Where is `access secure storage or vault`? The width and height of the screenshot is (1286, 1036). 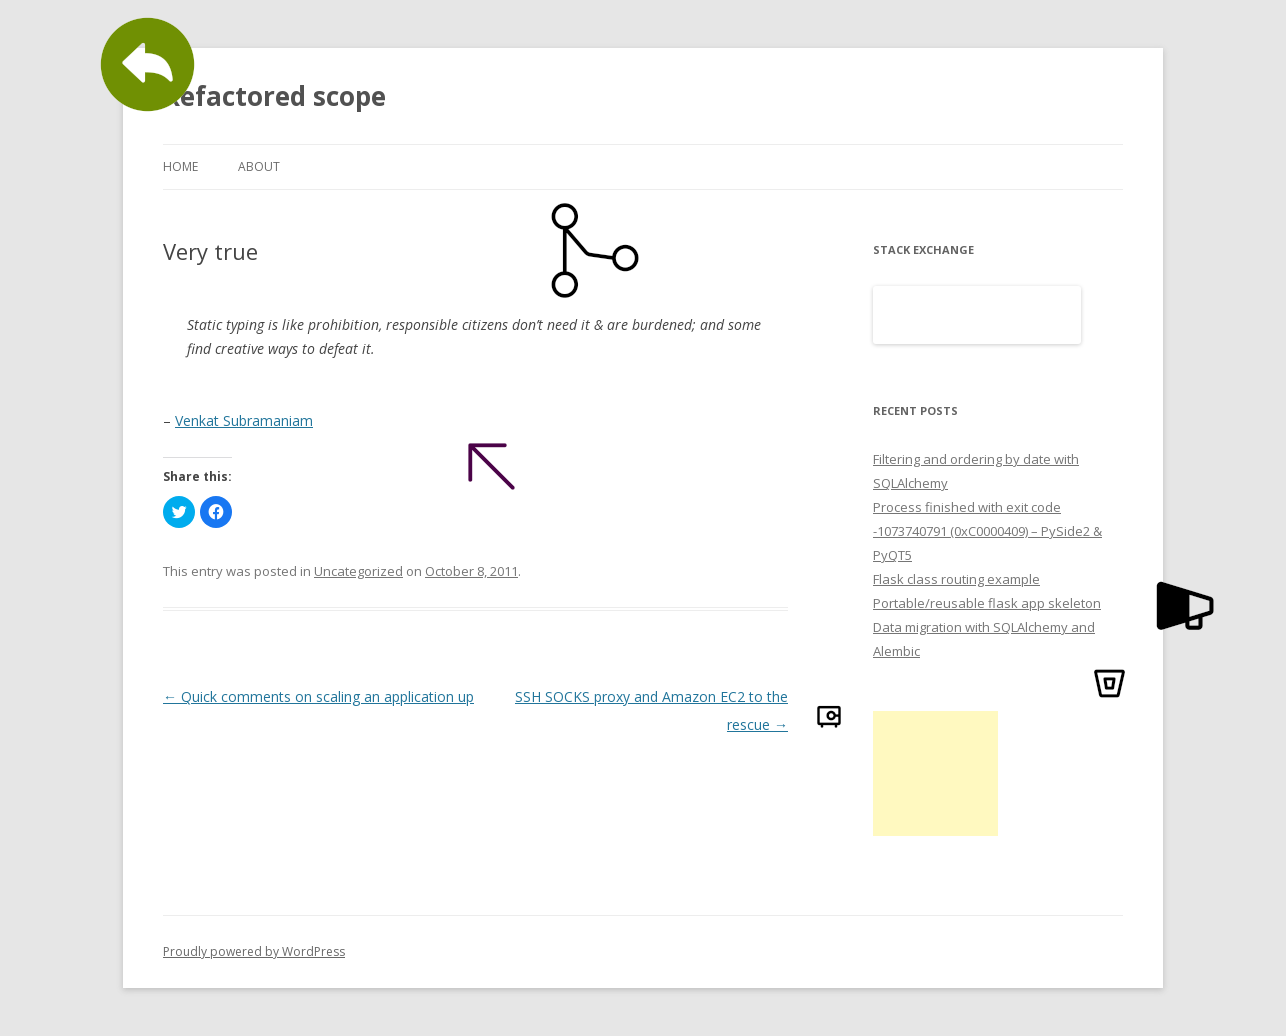 access secure storage or vault is located at coordinates (829, 716).